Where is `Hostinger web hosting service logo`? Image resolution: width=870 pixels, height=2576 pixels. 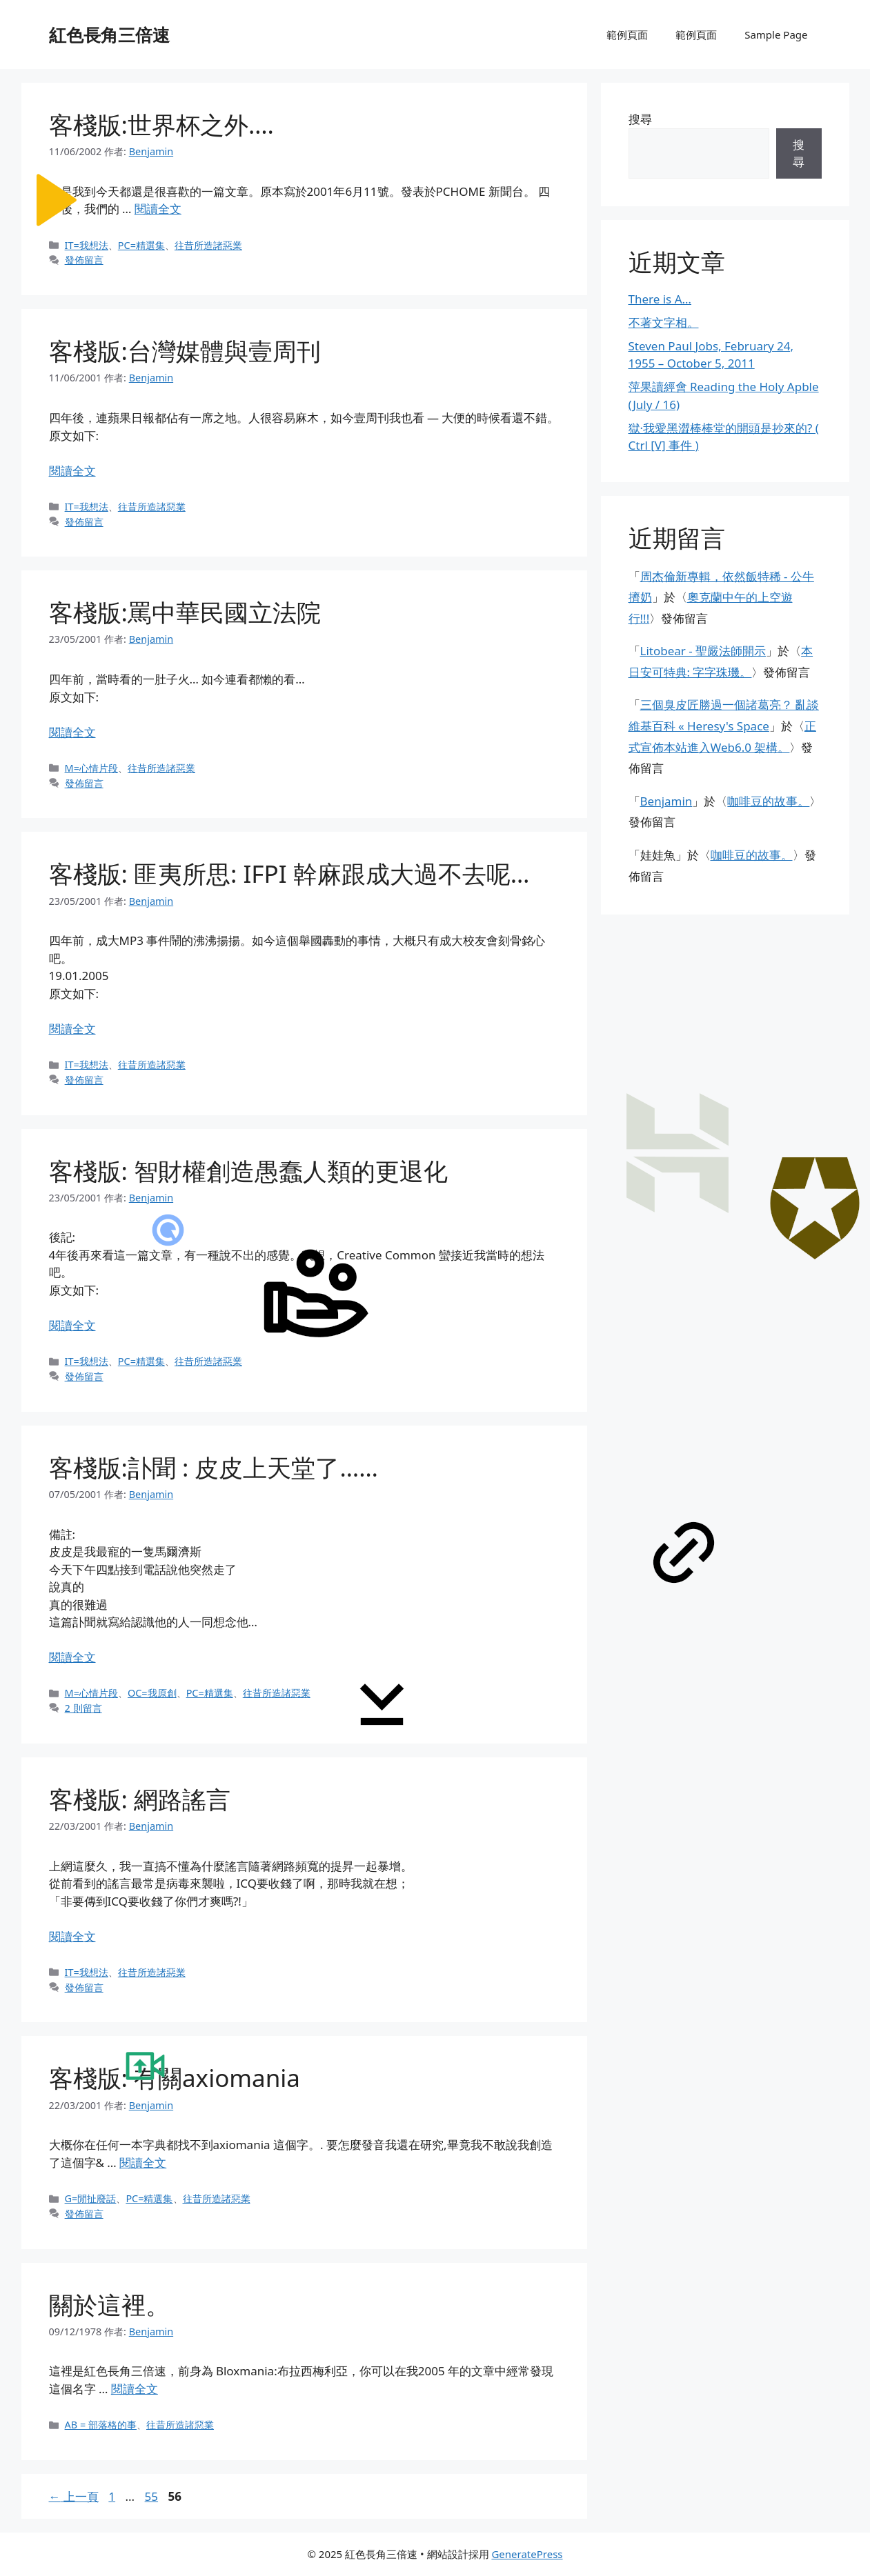
Hostinger web hosting service logo is located at coordinates (678, 1153).